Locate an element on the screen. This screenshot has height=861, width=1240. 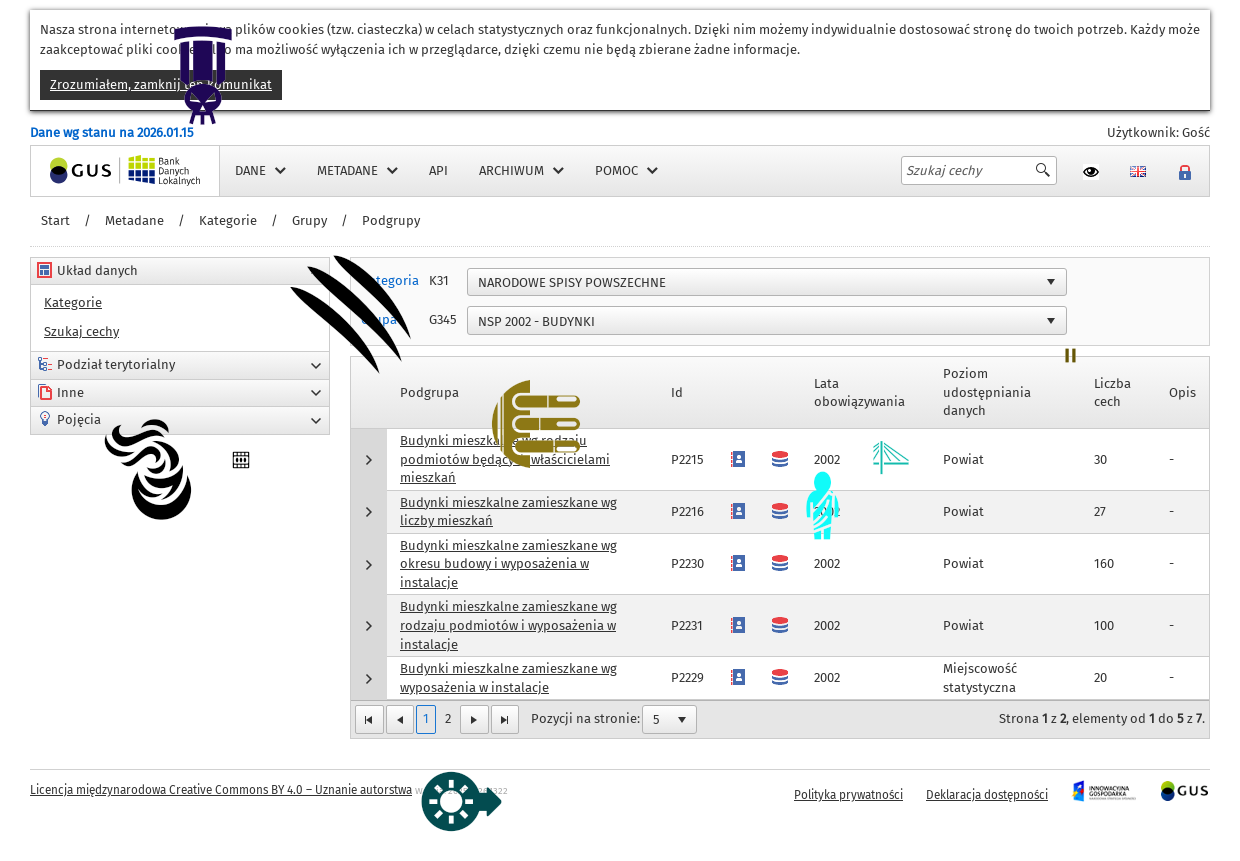
view video or film content is located at coordinates (241, 460).